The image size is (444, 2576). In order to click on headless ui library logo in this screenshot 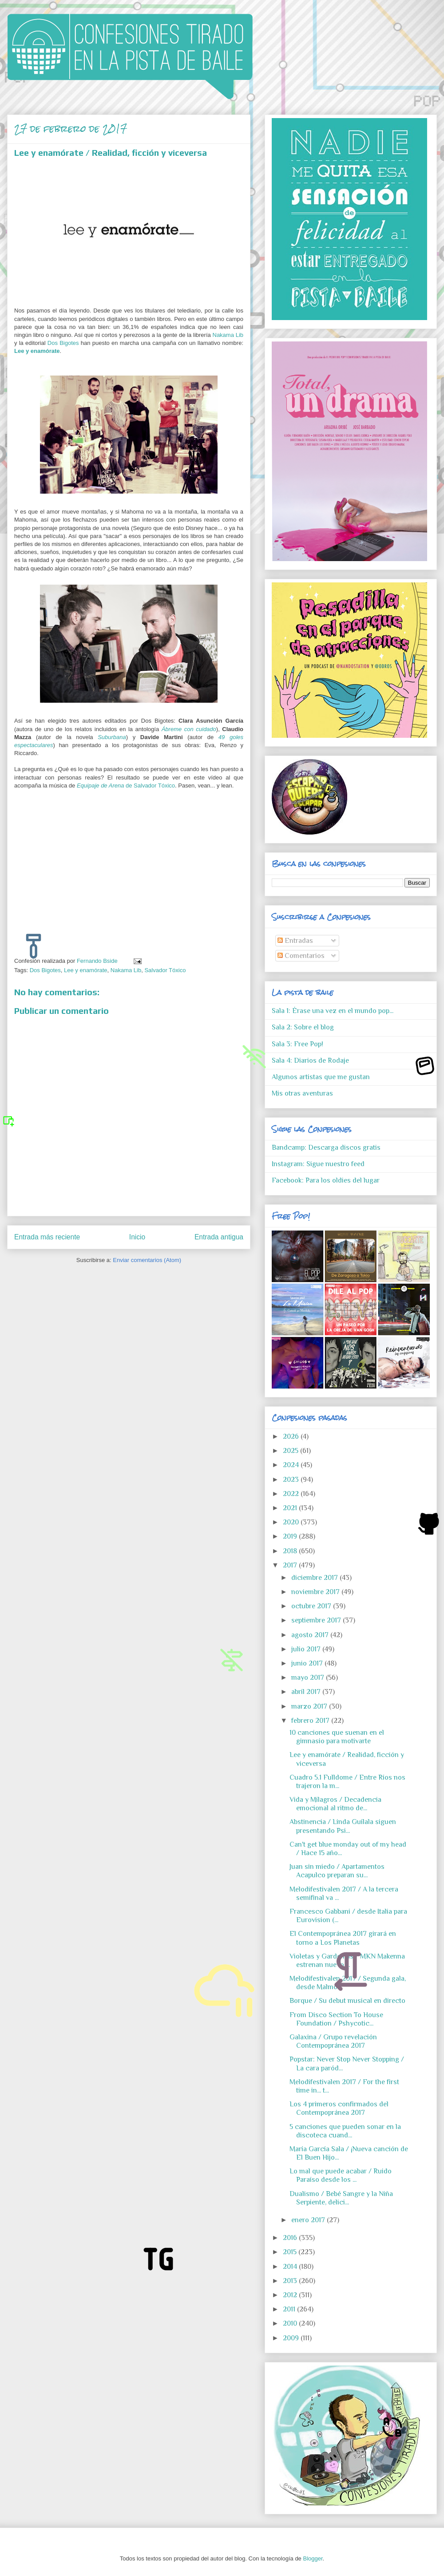, I will do `click(425, 1066)`.